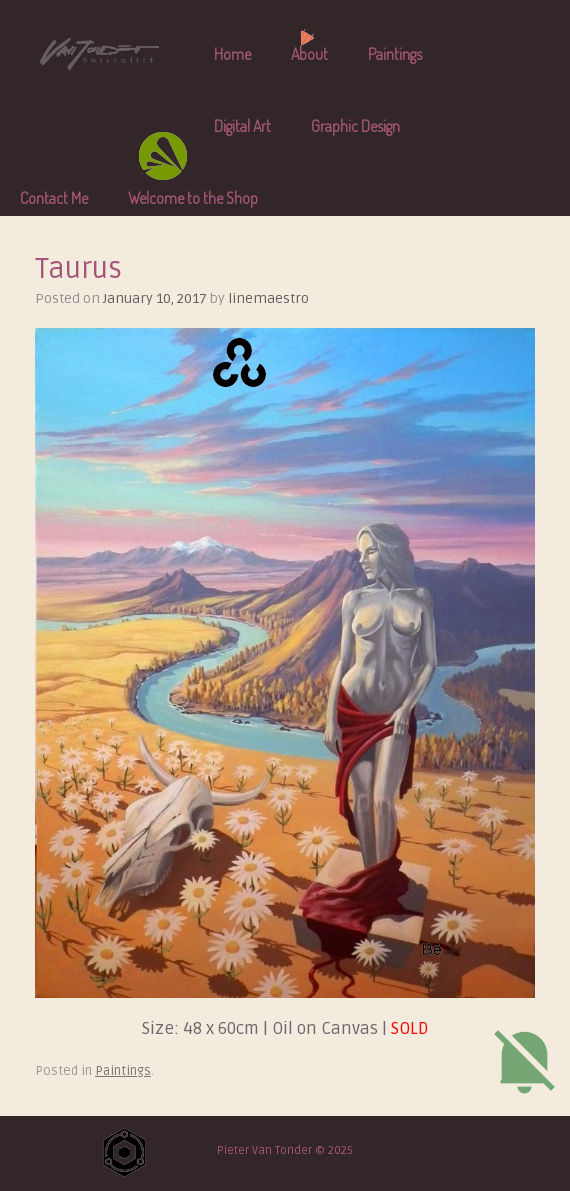  Describe the element at coordinates (432, 949) in the screenshot. I see `visit behance profile or portfolio` at that location.